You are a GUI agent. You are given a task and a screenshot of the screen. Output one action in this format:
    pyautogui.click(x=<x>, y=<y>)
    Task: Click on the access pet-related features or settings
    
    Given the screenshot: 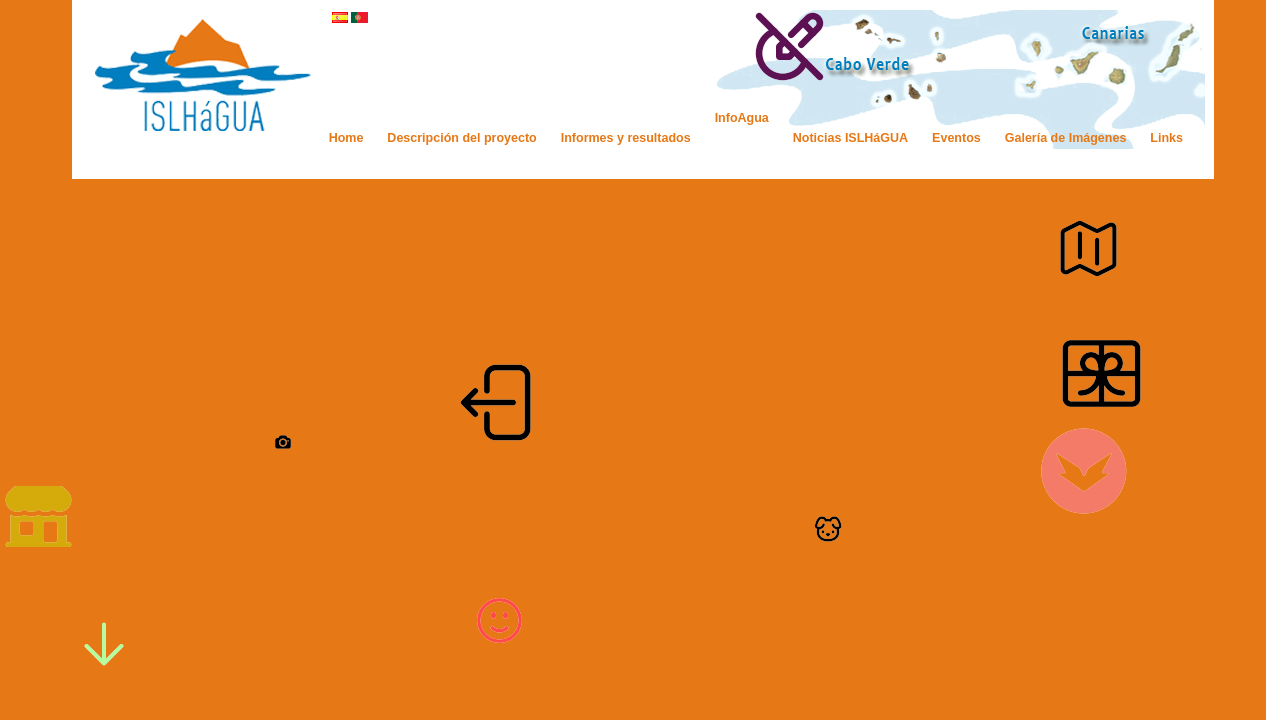 What is the action you would take?
    pyautogui.click(x=828, y=529)
    